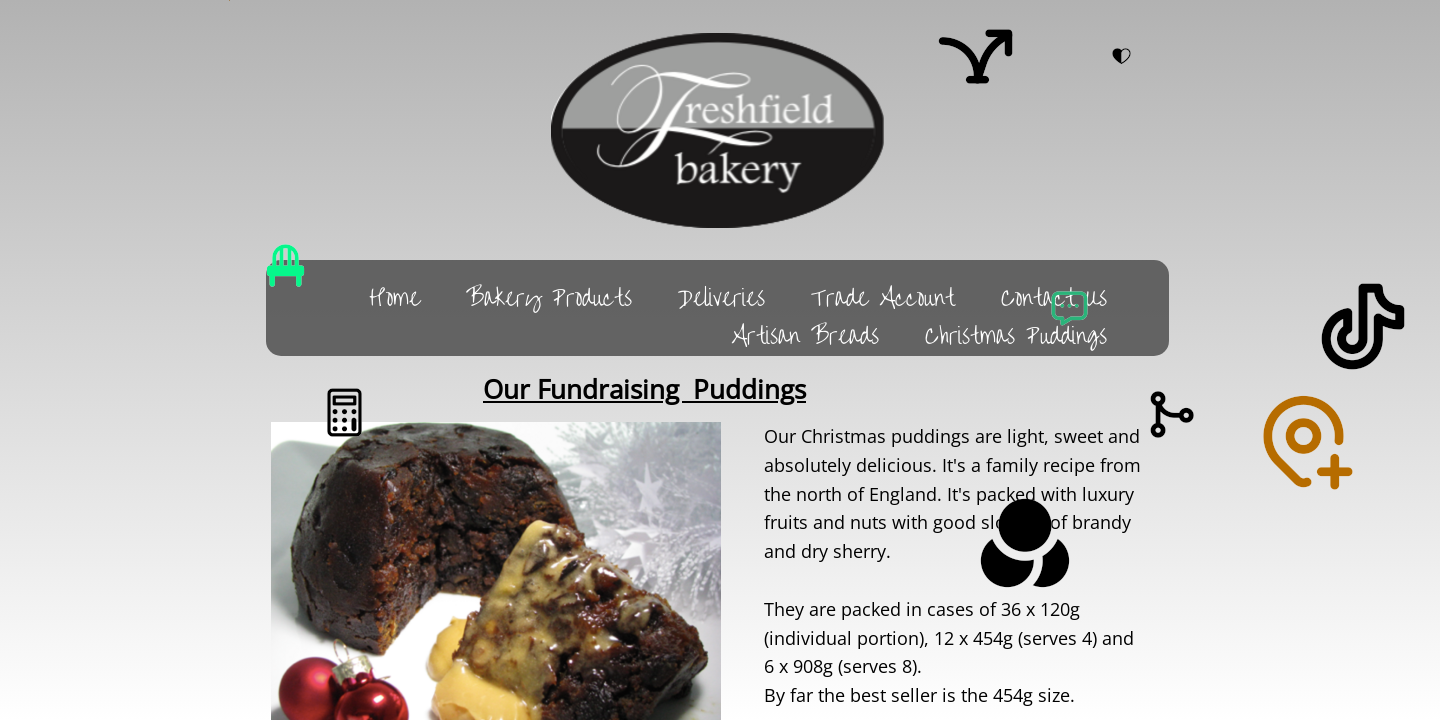  I want to click on add a new location pin, so click(1303, 440).